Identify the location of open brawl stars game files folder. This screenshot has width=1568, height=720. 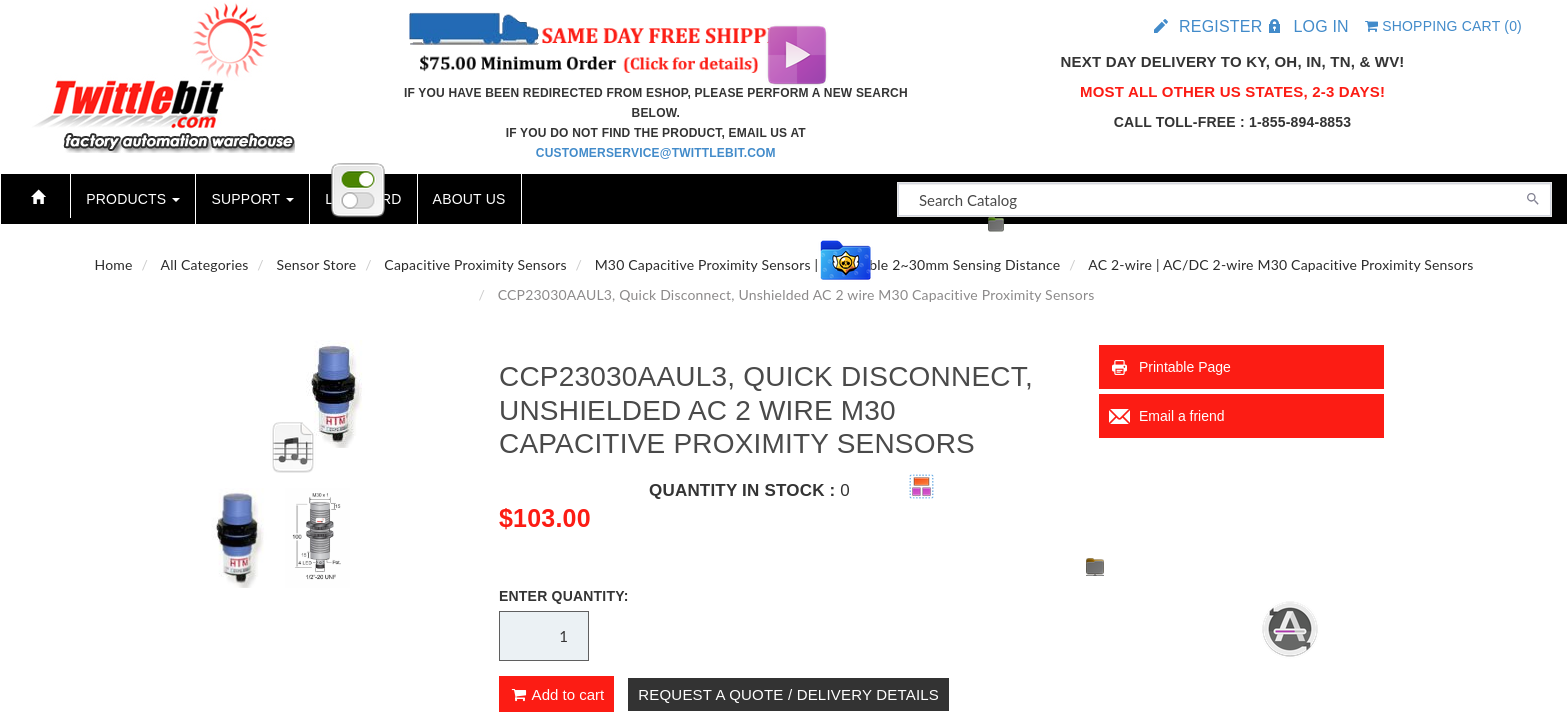
(845, 261).